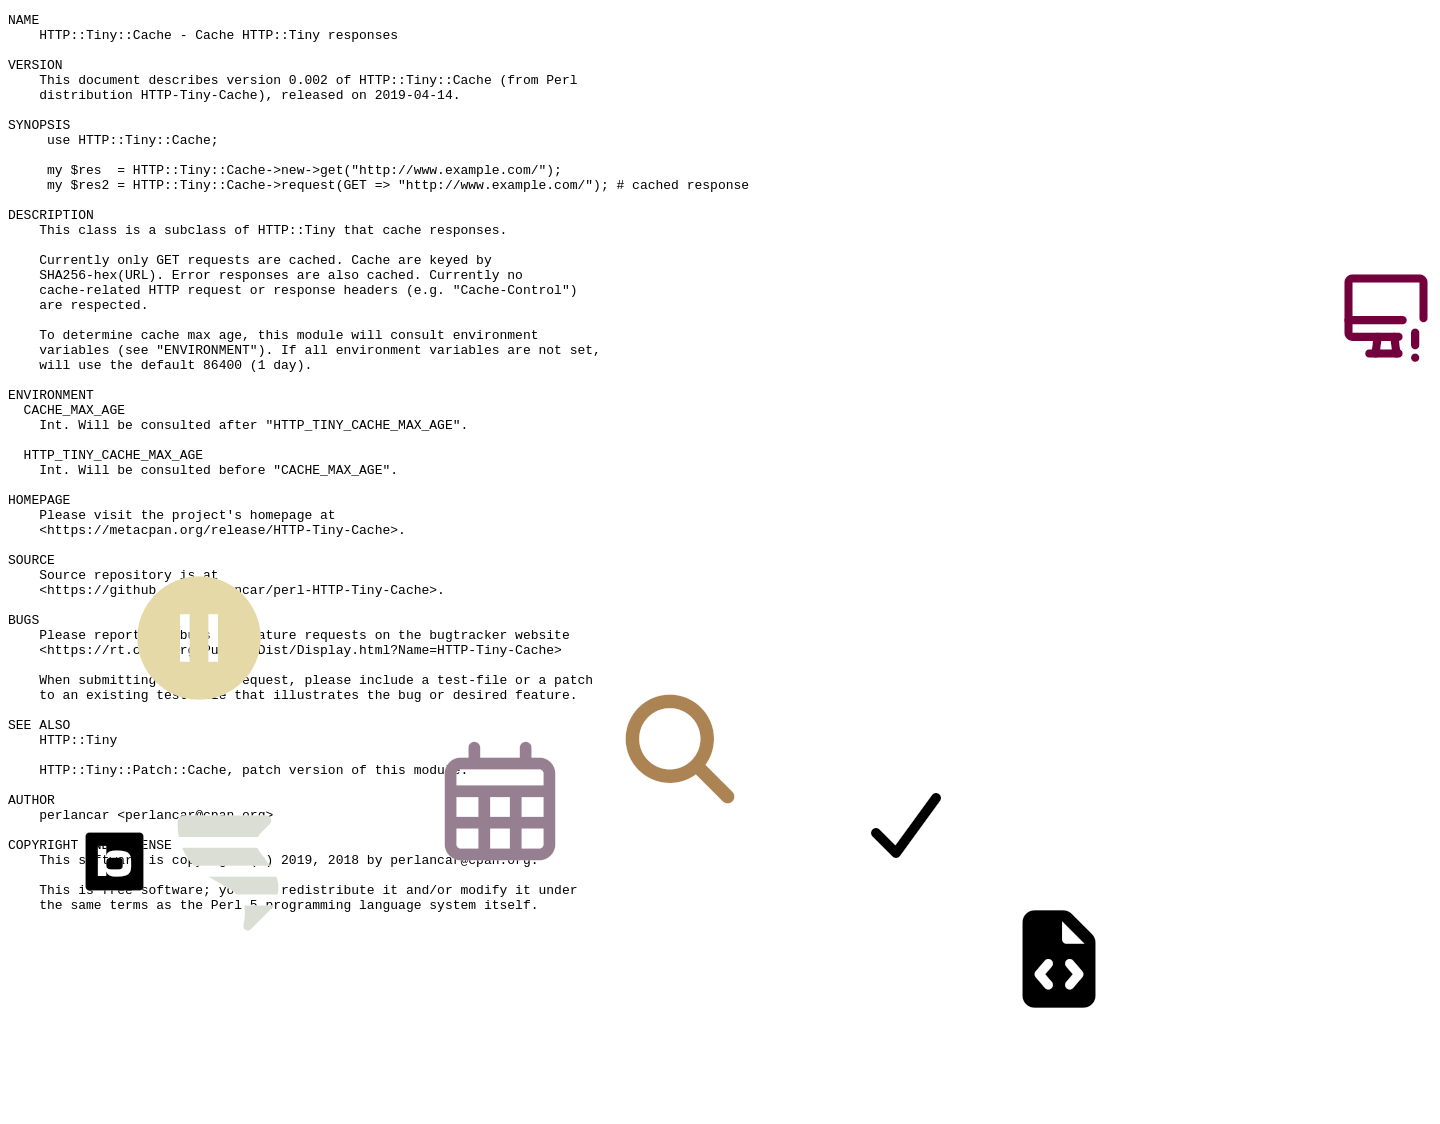 The image size is (1440, 1124). What do you see at coordinates (500, 805) in the screenshot?
I see `view calendar with scheduled events` at bounding box center [500, 805].